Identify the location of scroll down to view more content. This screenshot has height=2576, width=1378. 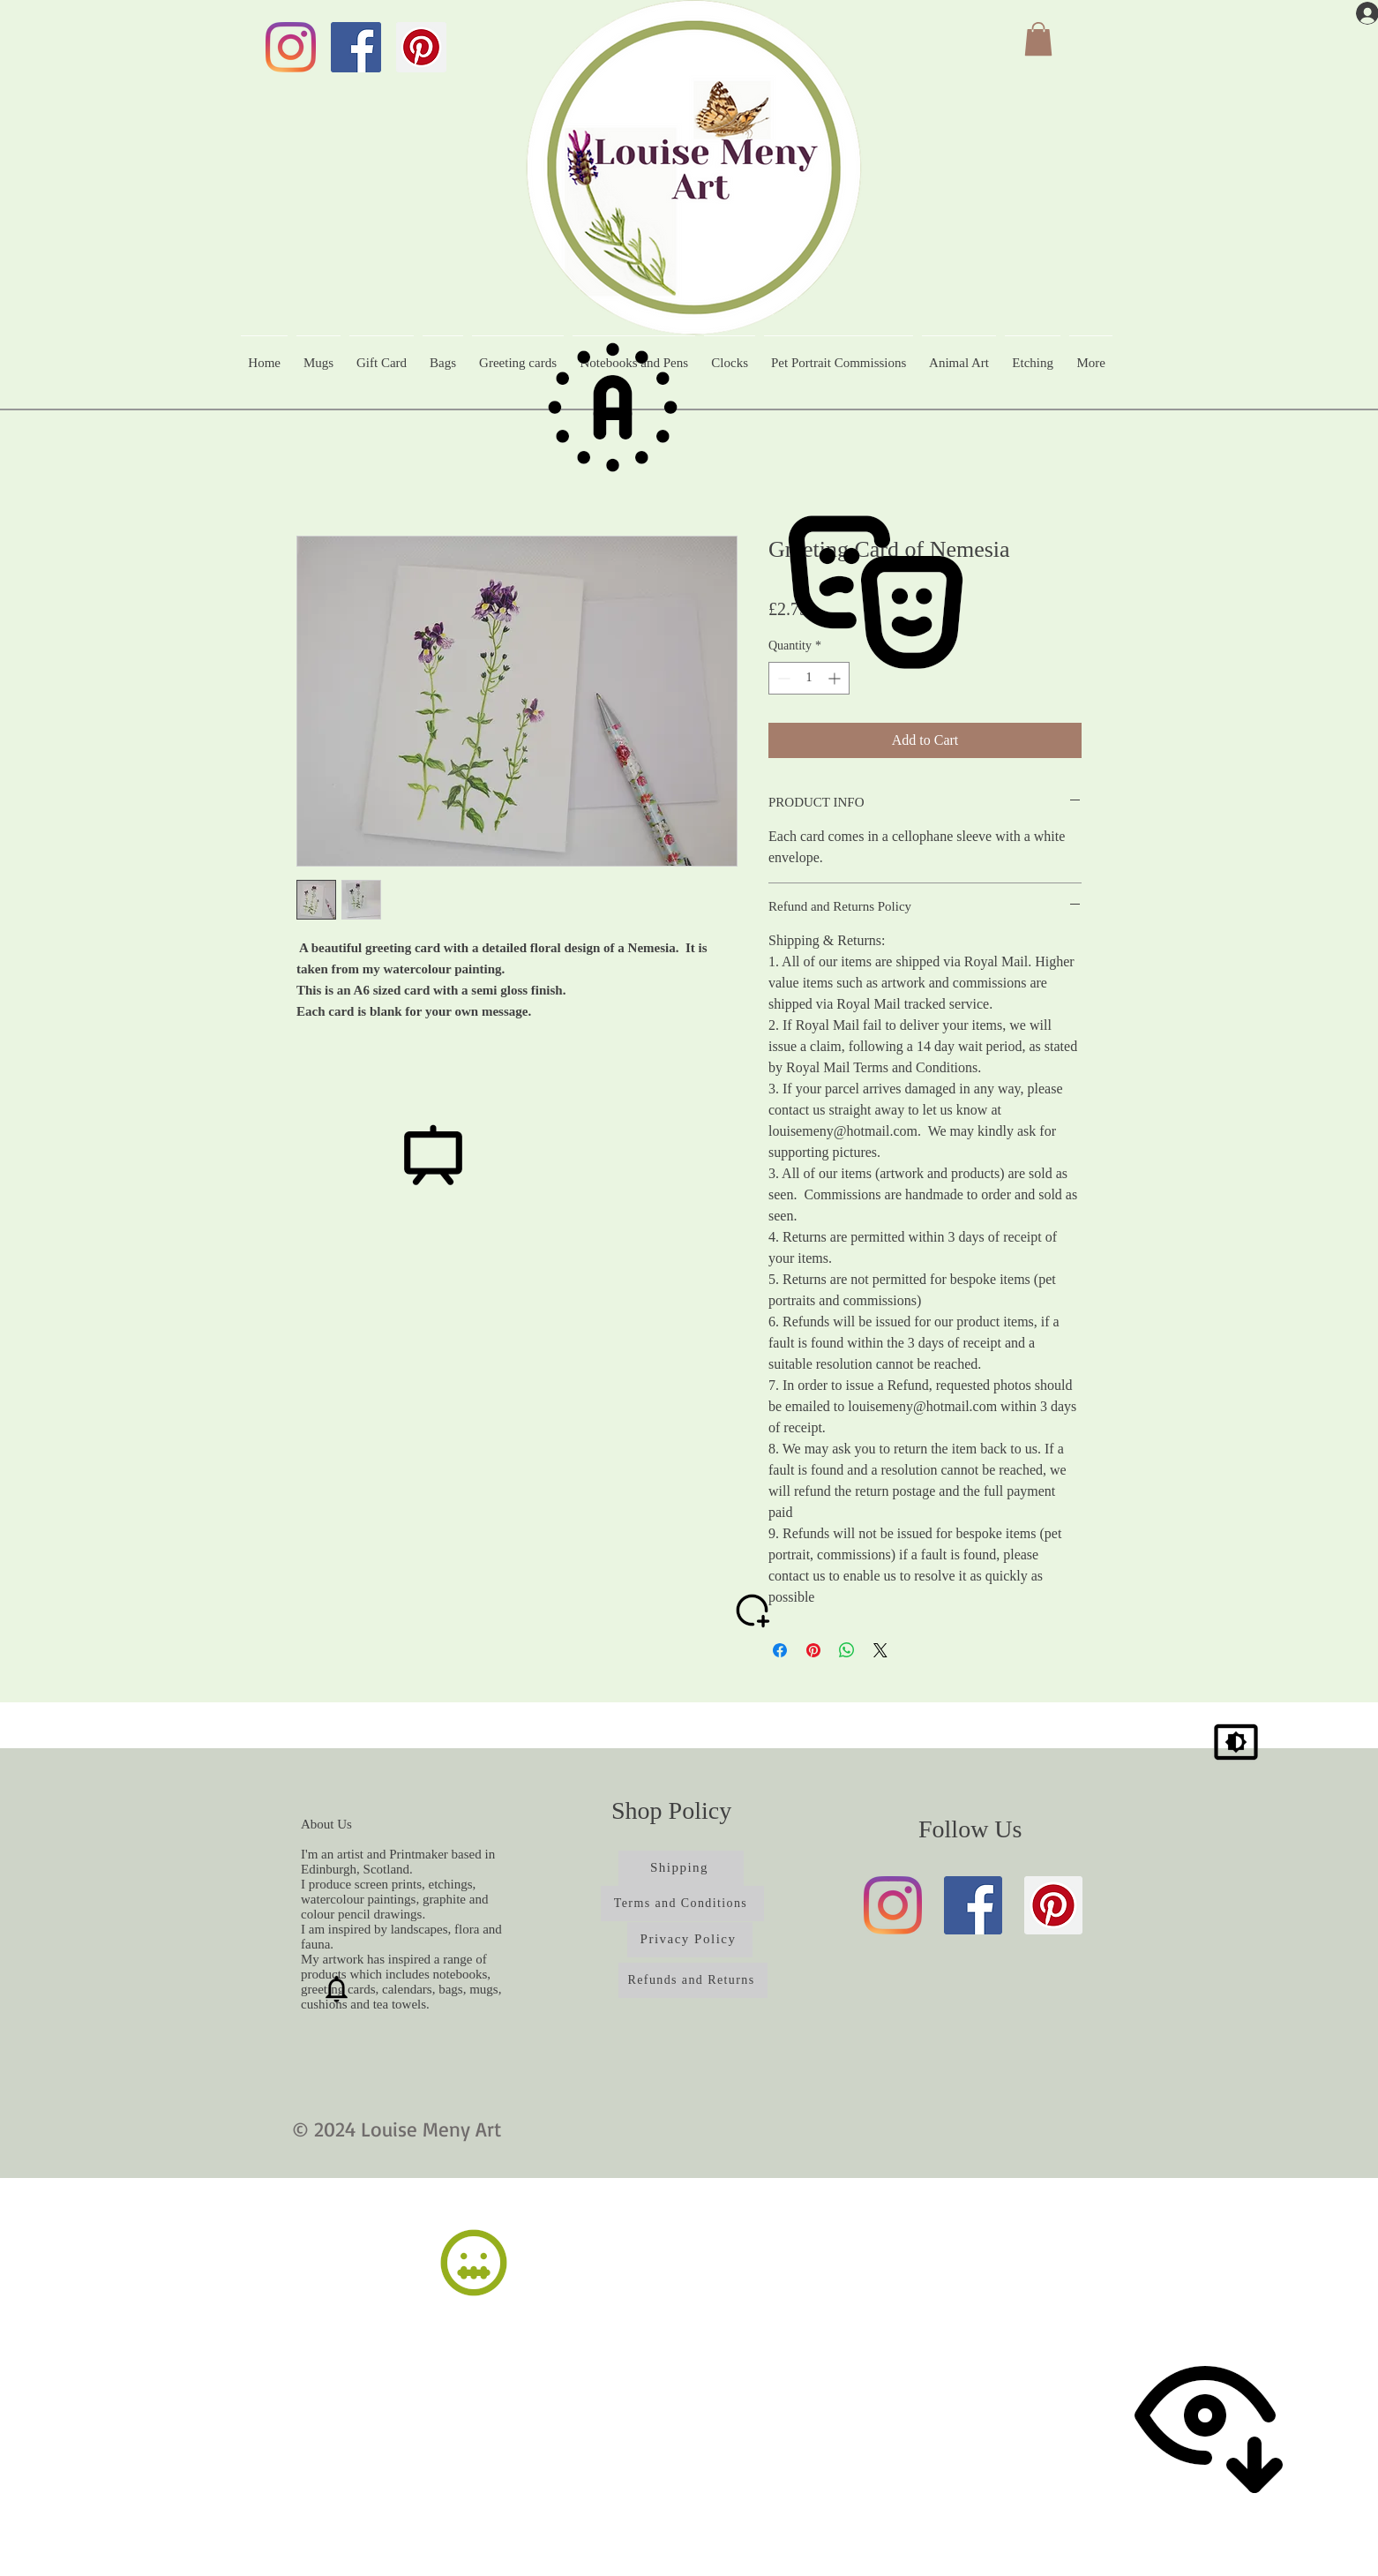
(1205, 2415).